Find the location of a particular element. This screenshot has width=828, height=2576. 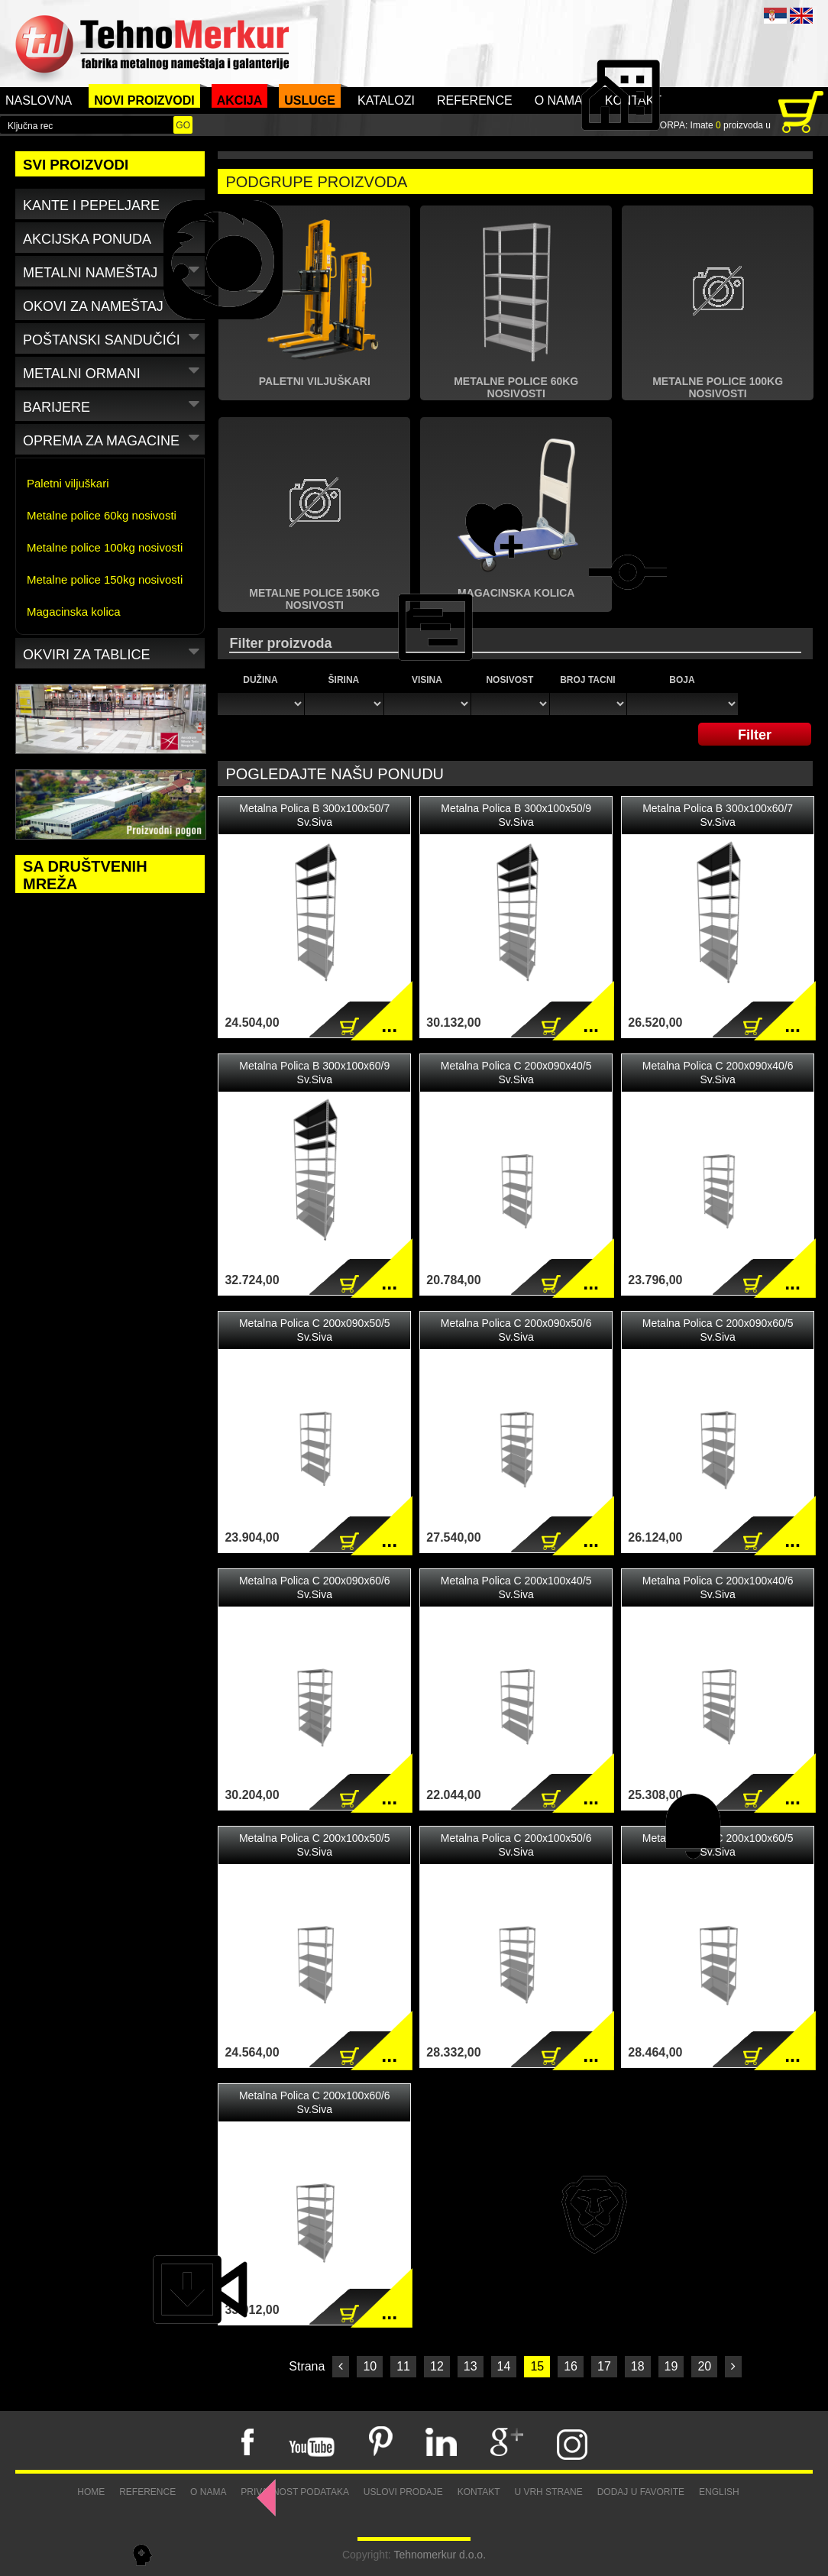

navigate to the previous item is located at coordinates (270, 2497).